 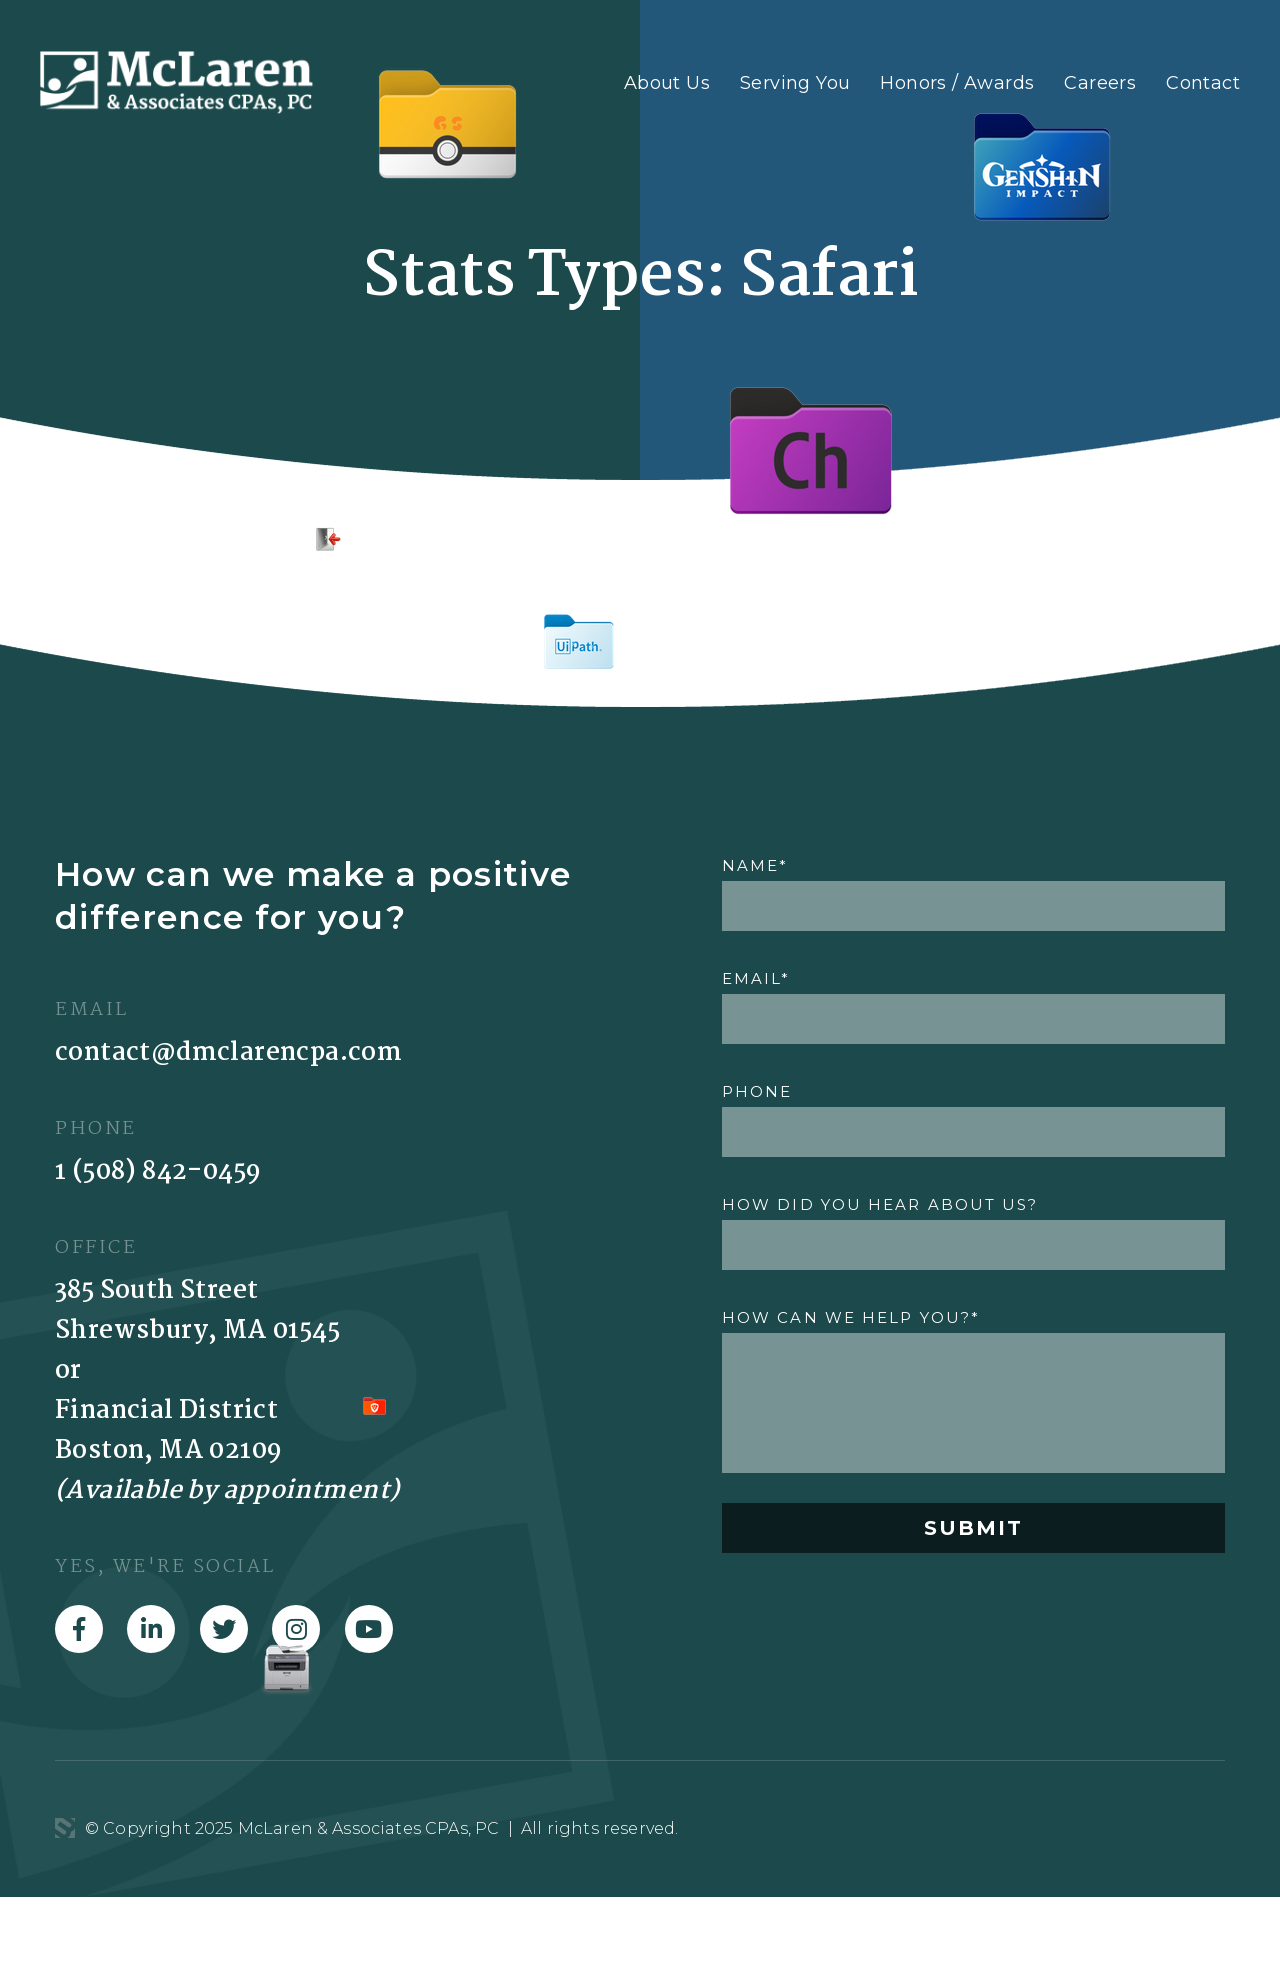 What do you see at coordinates (286, 1667) in the screenshot?
I see `connect to a network printer` at bounding box center [286, 1667].